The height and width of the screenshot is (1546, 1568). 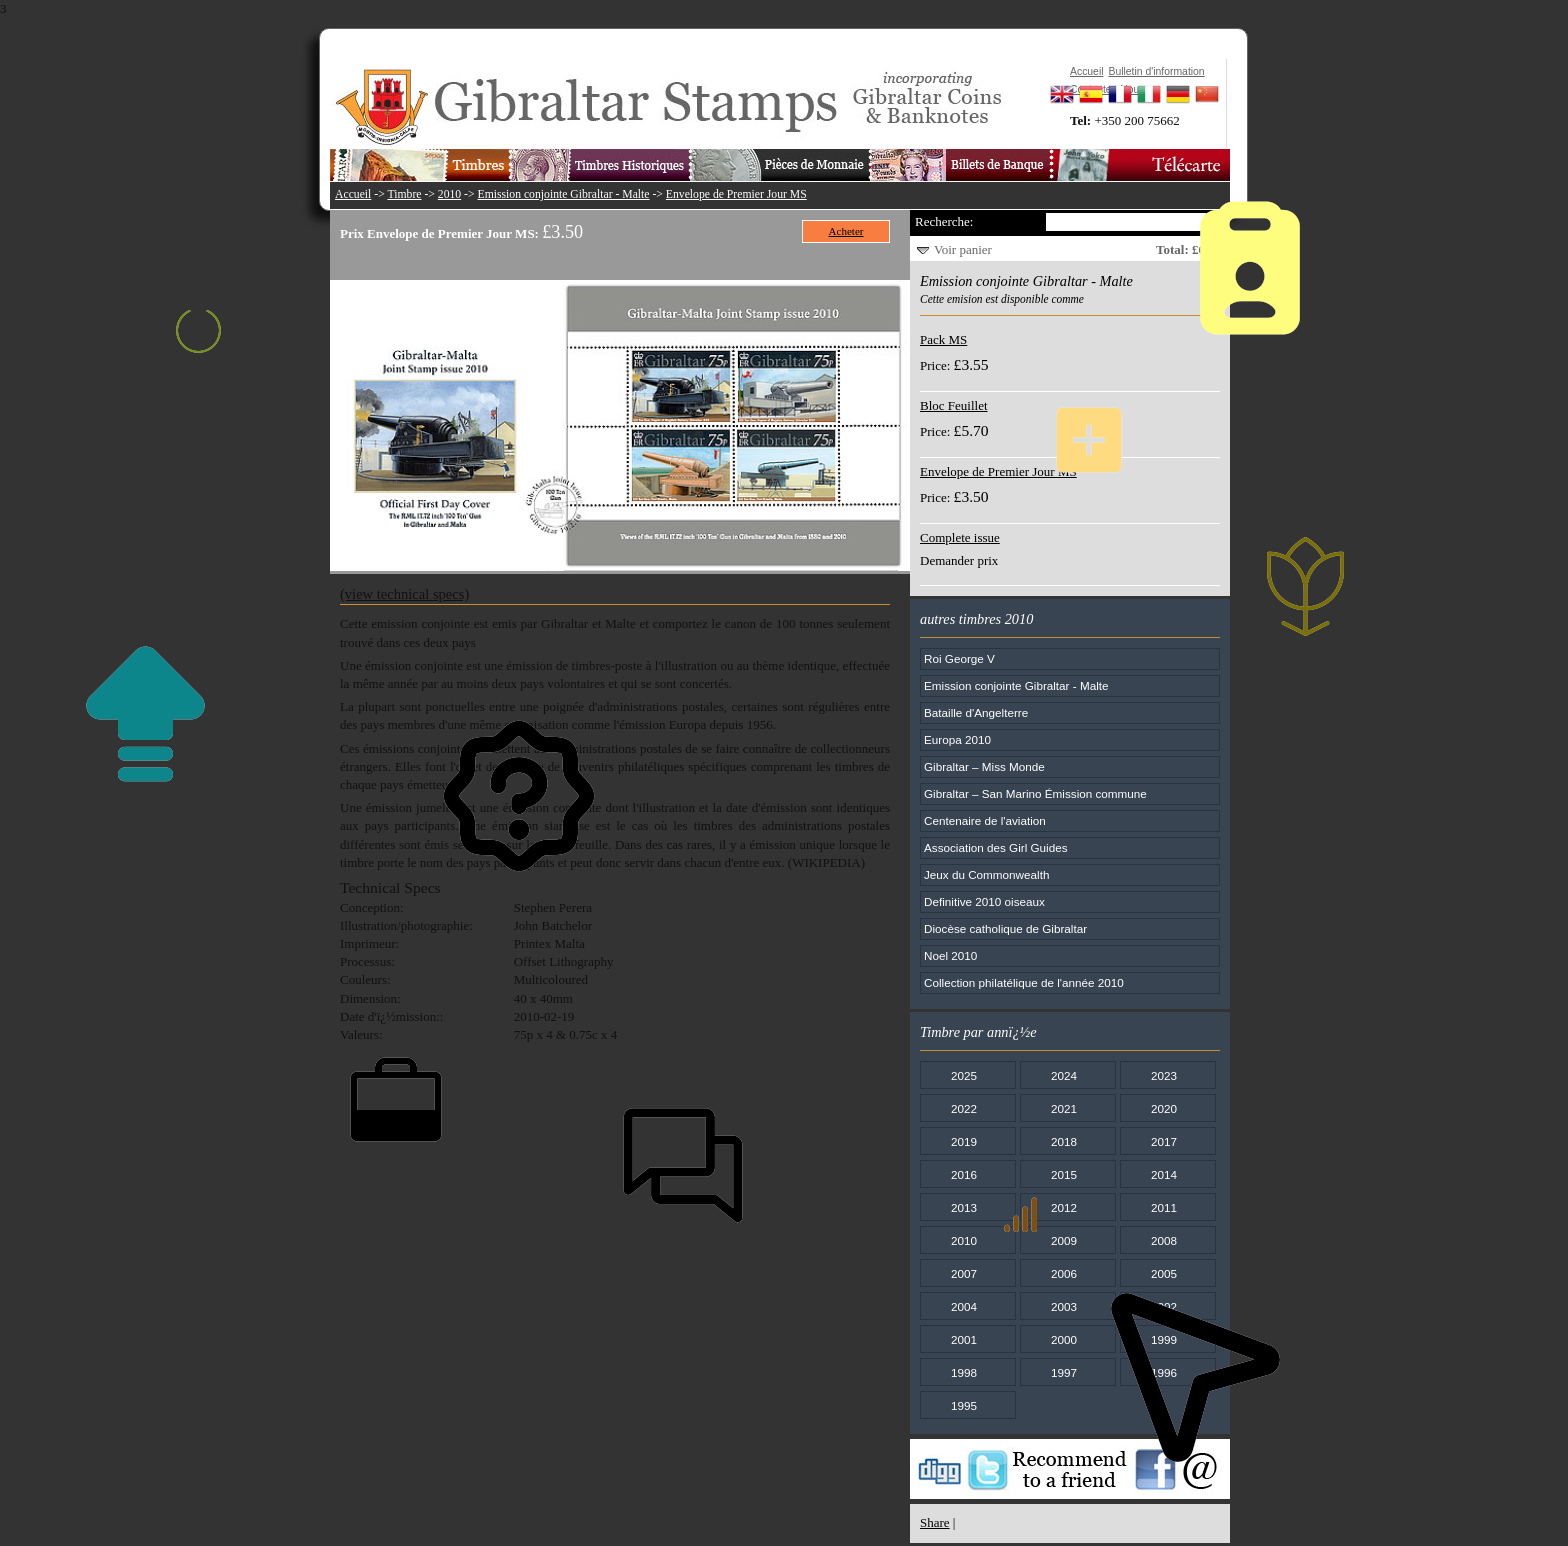 I want to click on view user profile or personnel record, so click(x=1250, y=268).